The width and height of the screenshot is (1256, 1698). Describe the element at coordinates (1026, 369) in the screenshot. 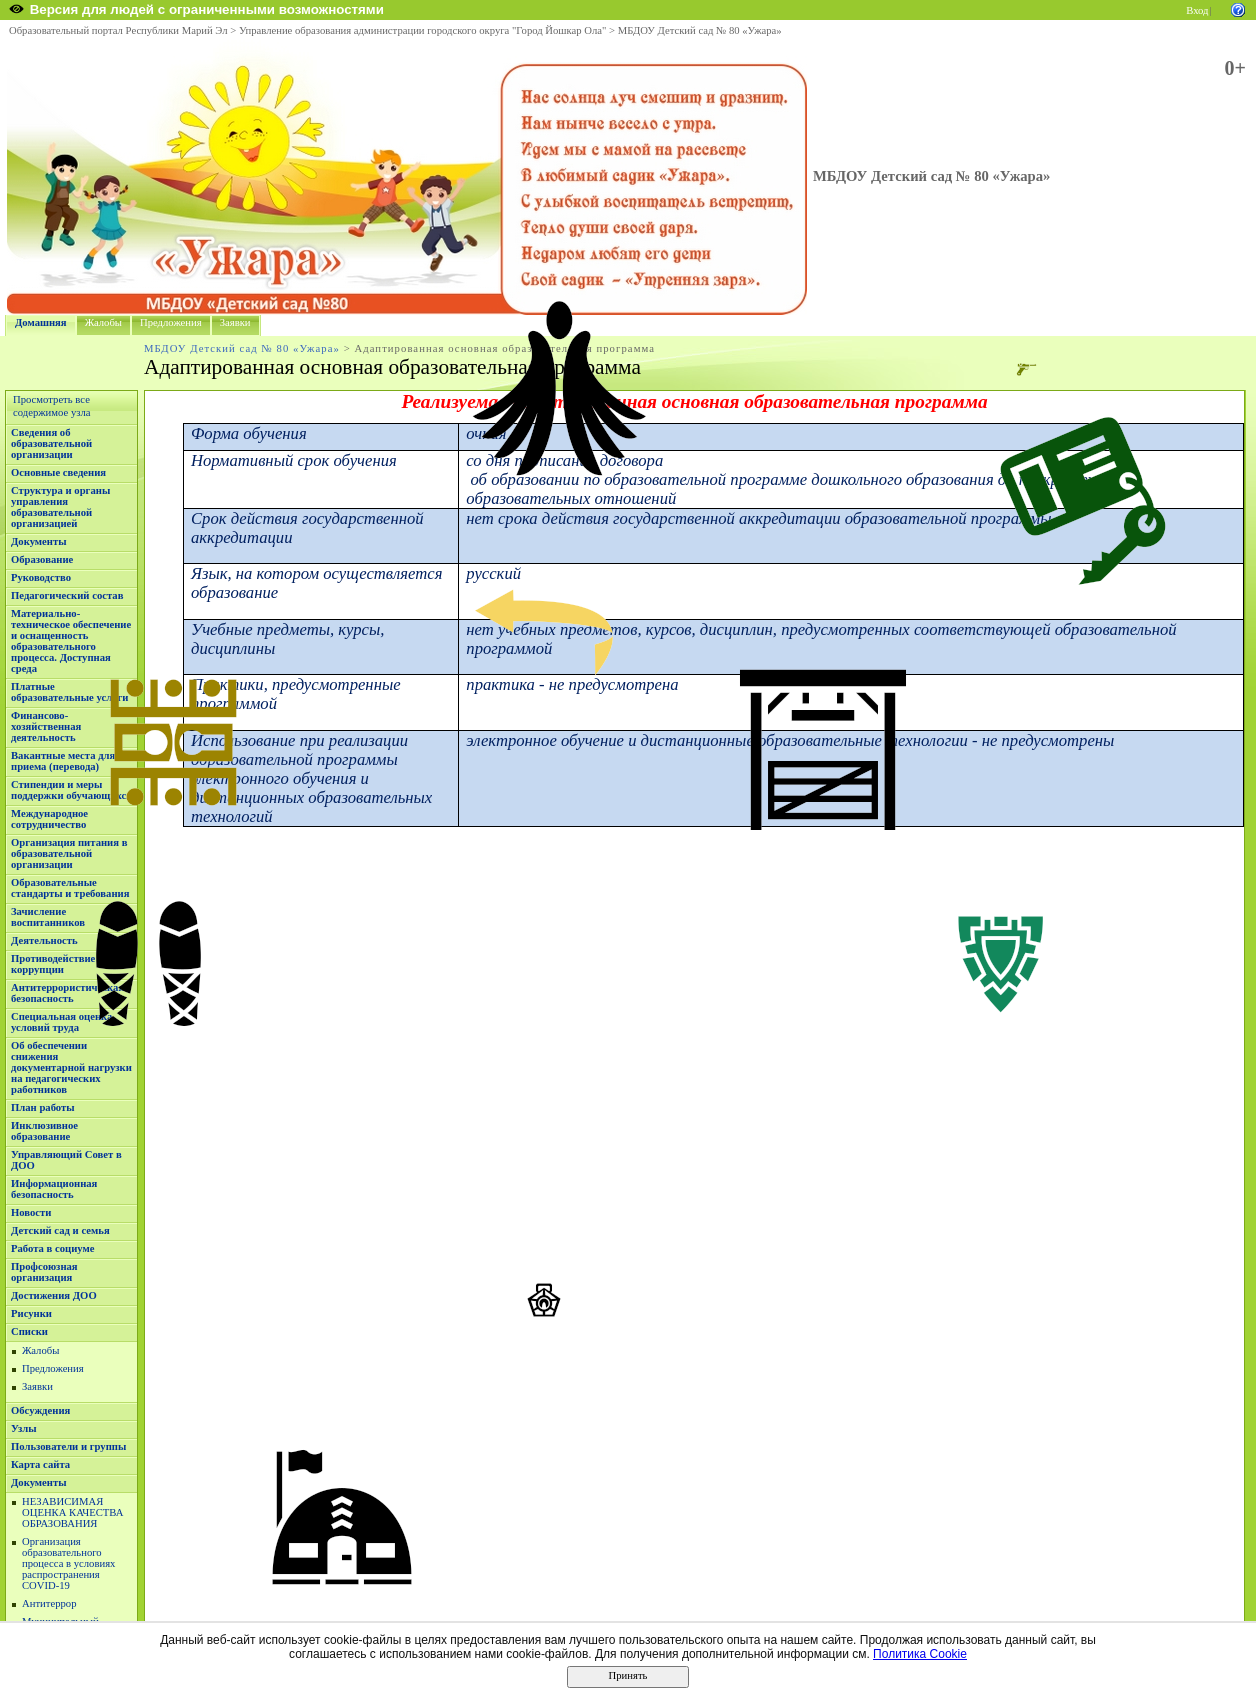

I see `access weapons or firearms inventory` at that location.